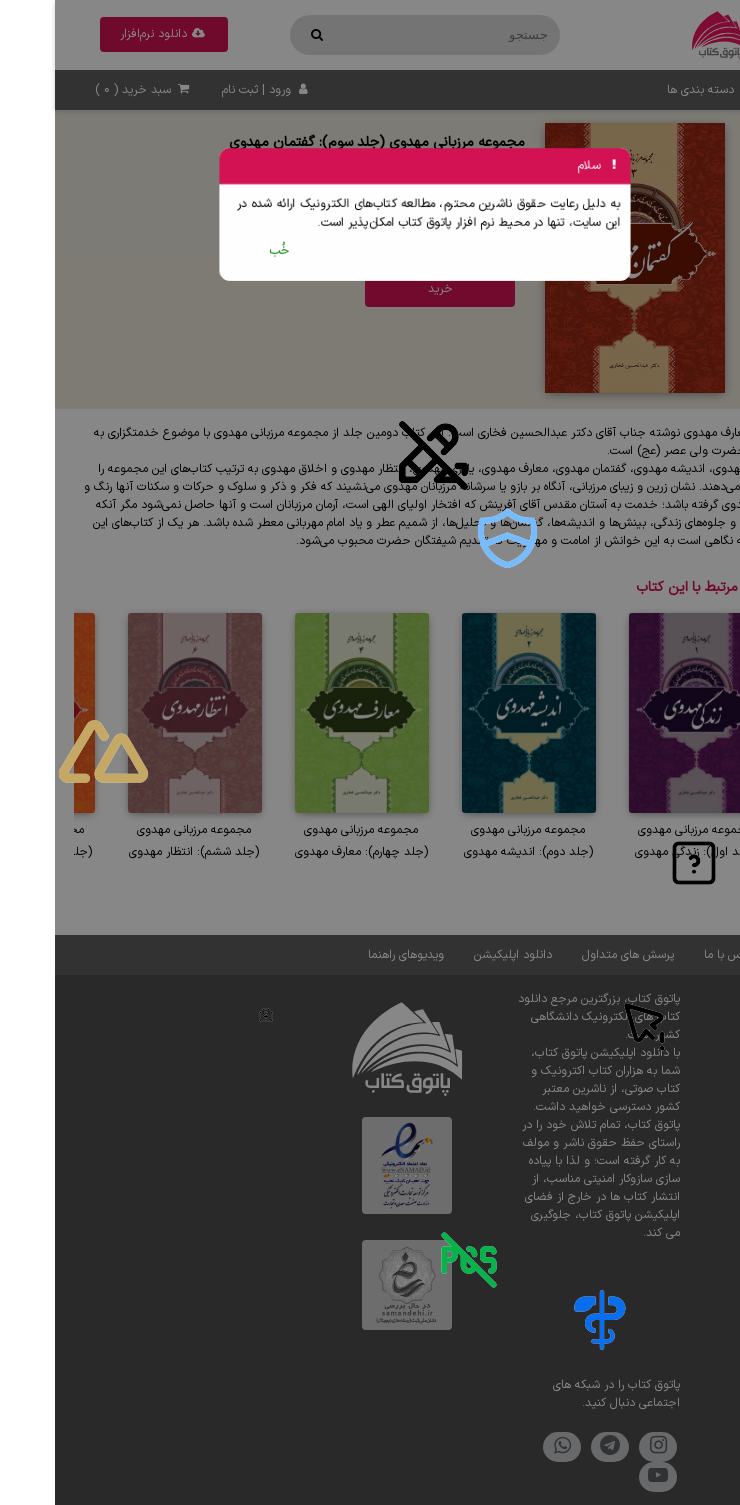  What do you see at coordinates (694, 863) in the screenshot?
I see `access help or support options` at bounding box center [694, 863].